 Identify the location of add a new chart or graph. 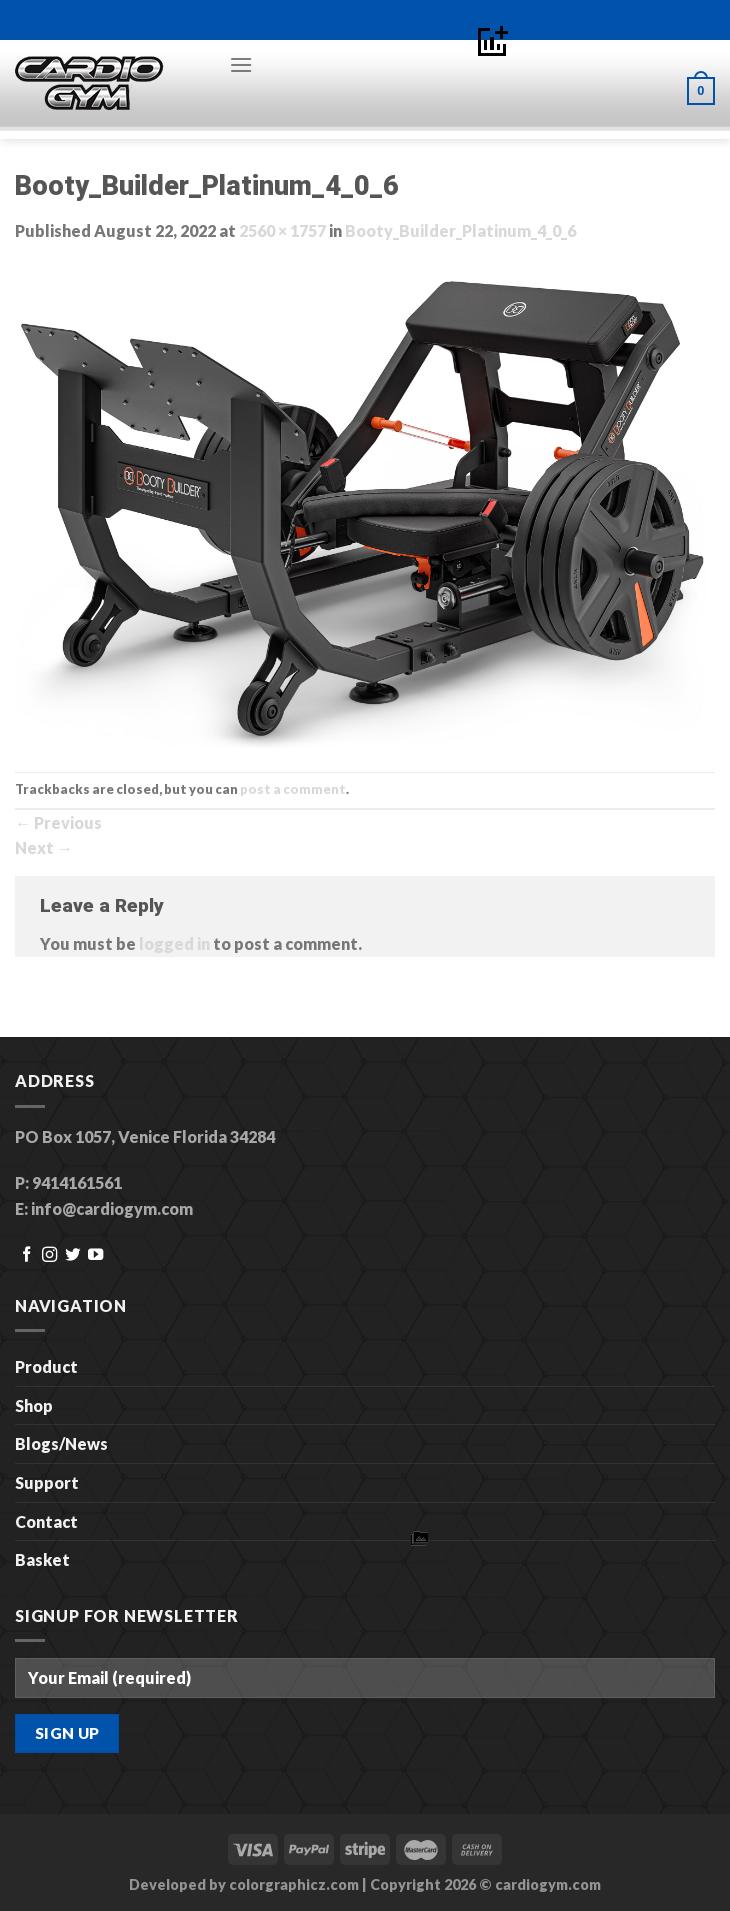
(492, 42).